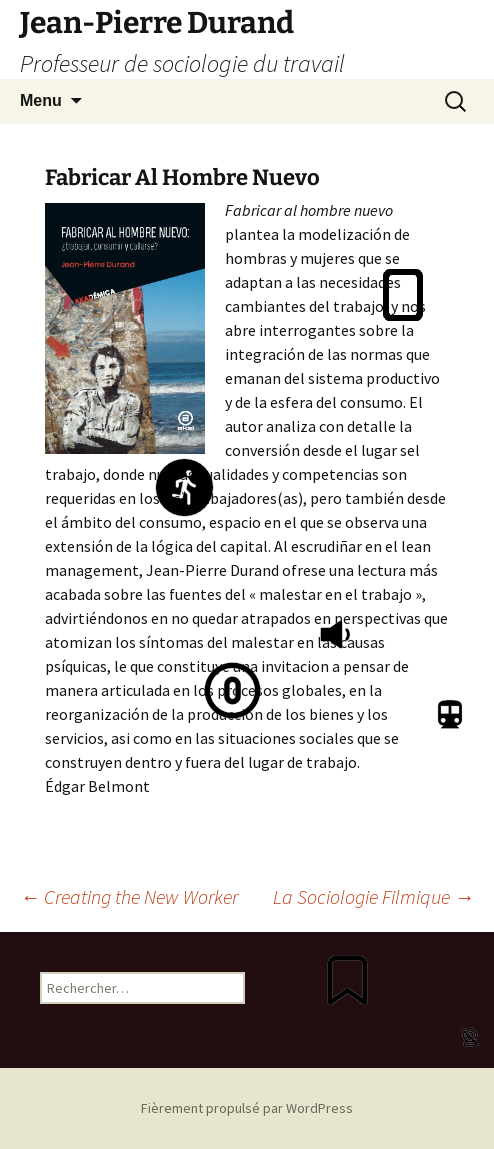 This screenshot has height=1149, width=494. I want to click on indicates an "O" option or selection in a multiple choice interface, so click(232, 690).